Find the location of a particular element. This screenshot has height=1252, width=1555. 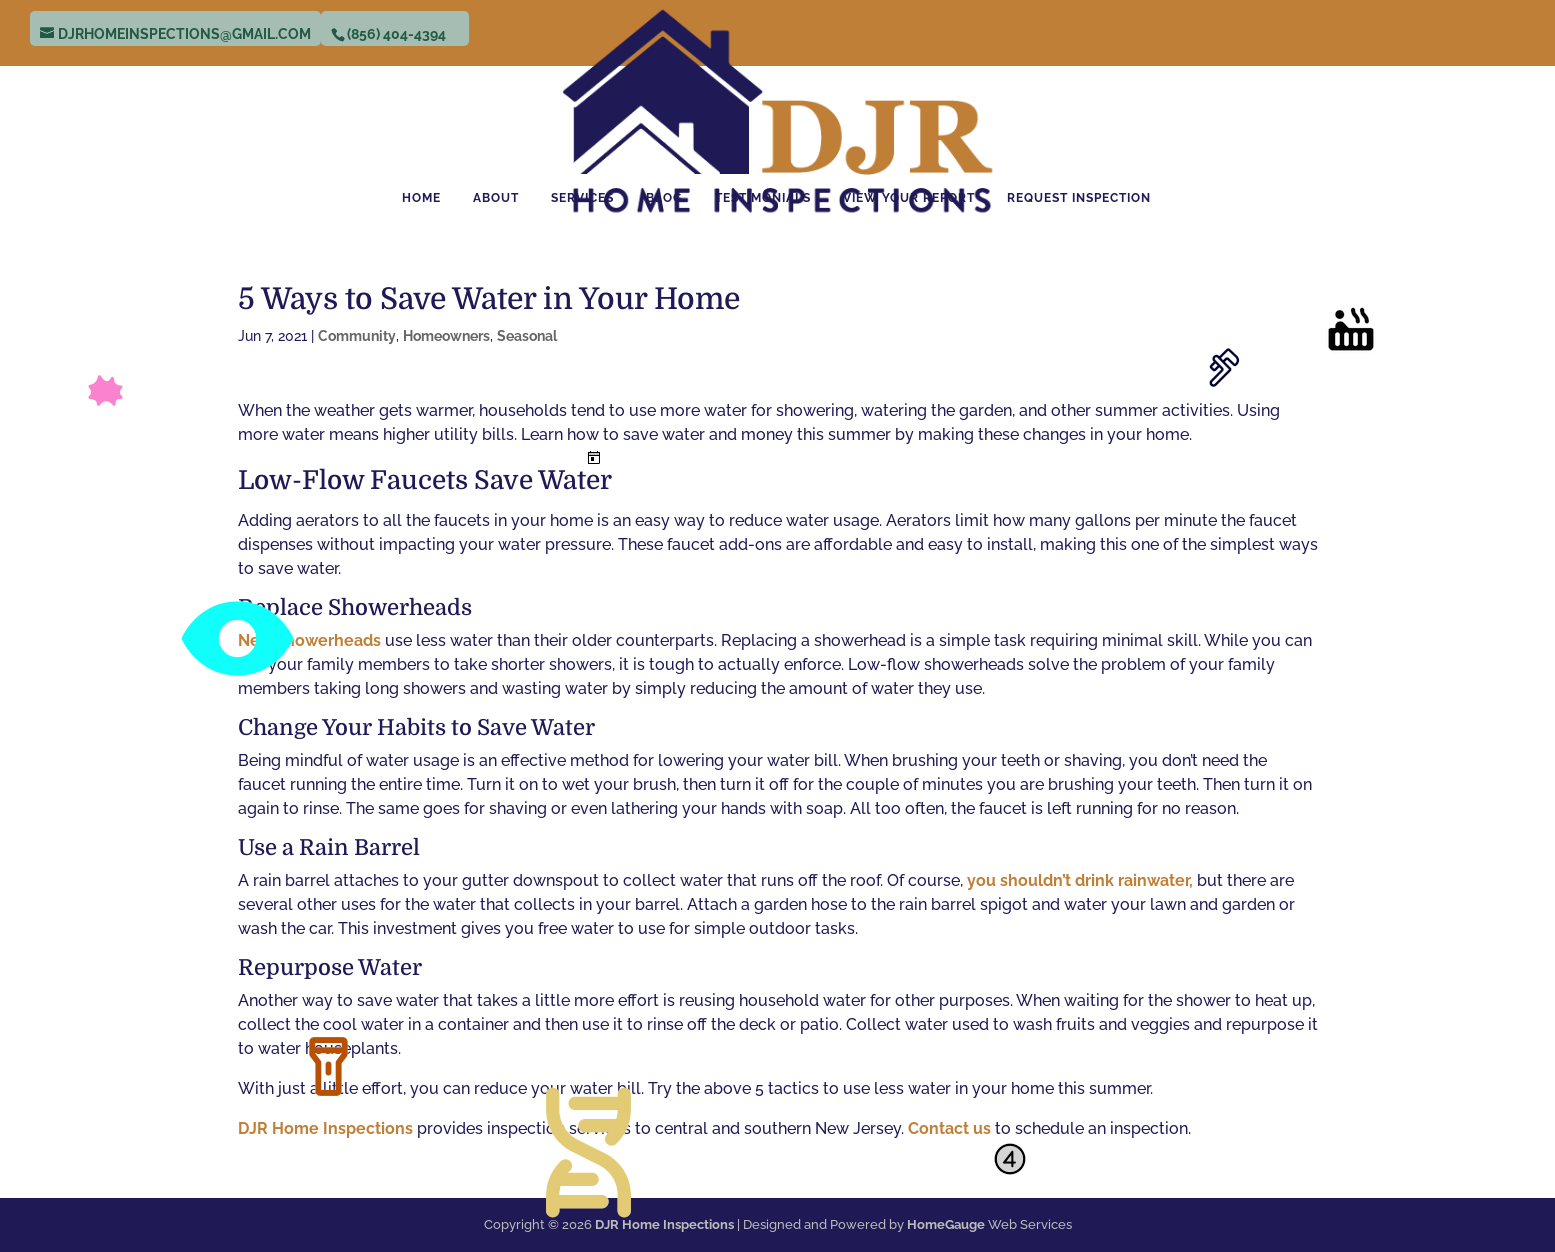

toggle flashlight on or off is located at coordinates (328, 1066).